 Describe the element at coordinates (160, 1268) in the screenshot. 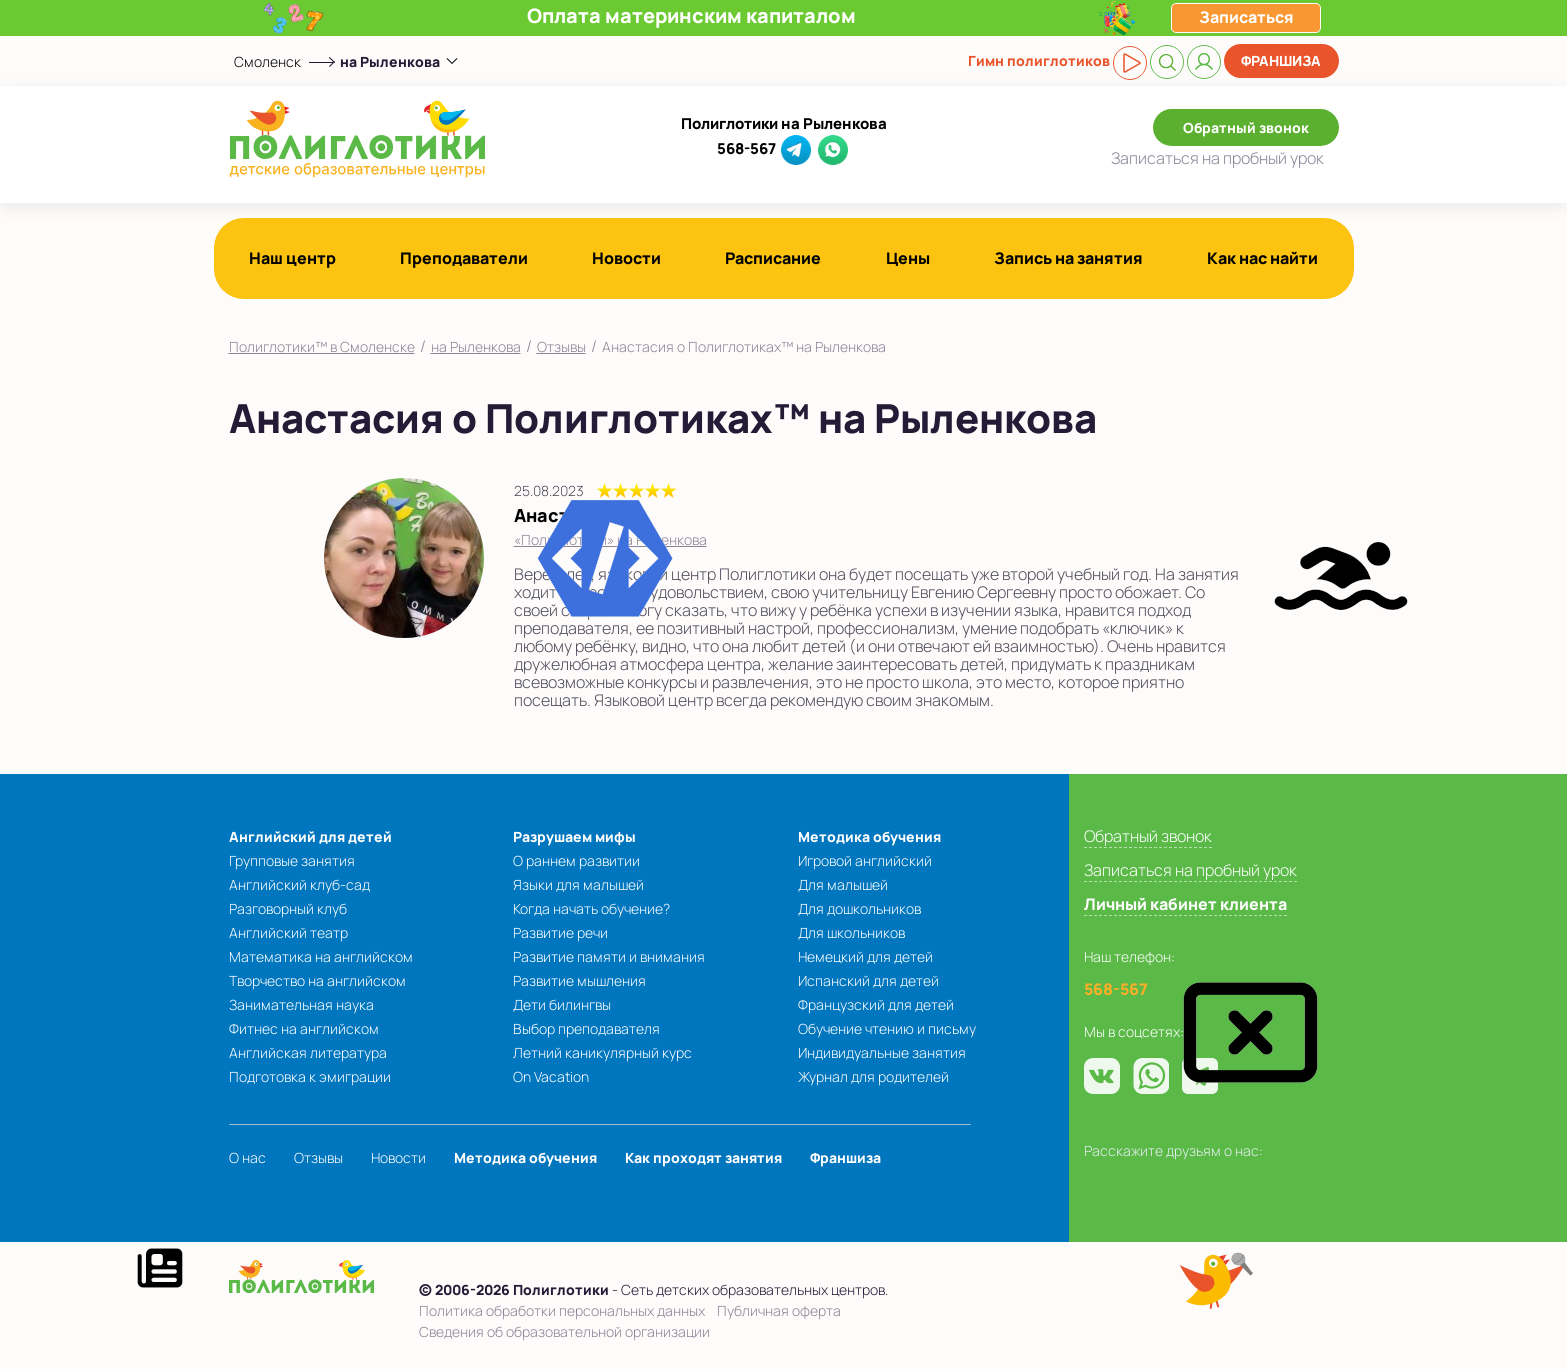

I see `view news feed or articles` at that location.